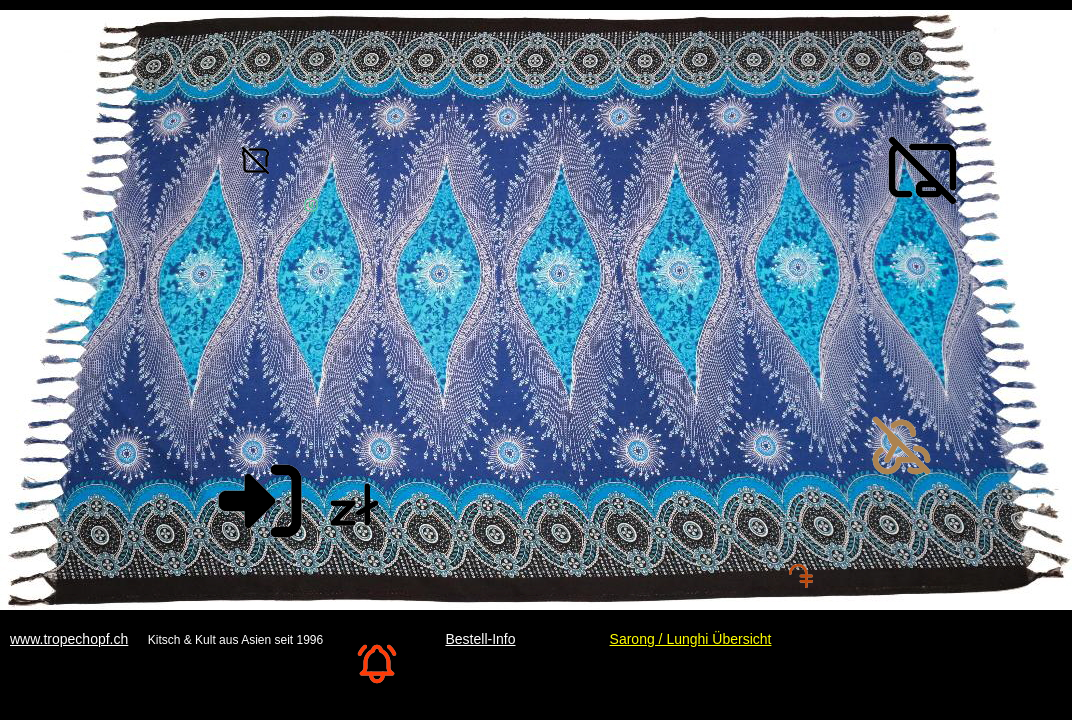 The width and height of the screenshot is (1072, 720). Describe the element at coordinates (255, 160) in the screenshot. I see `indicates gluten-free or bread-free option` at that location.